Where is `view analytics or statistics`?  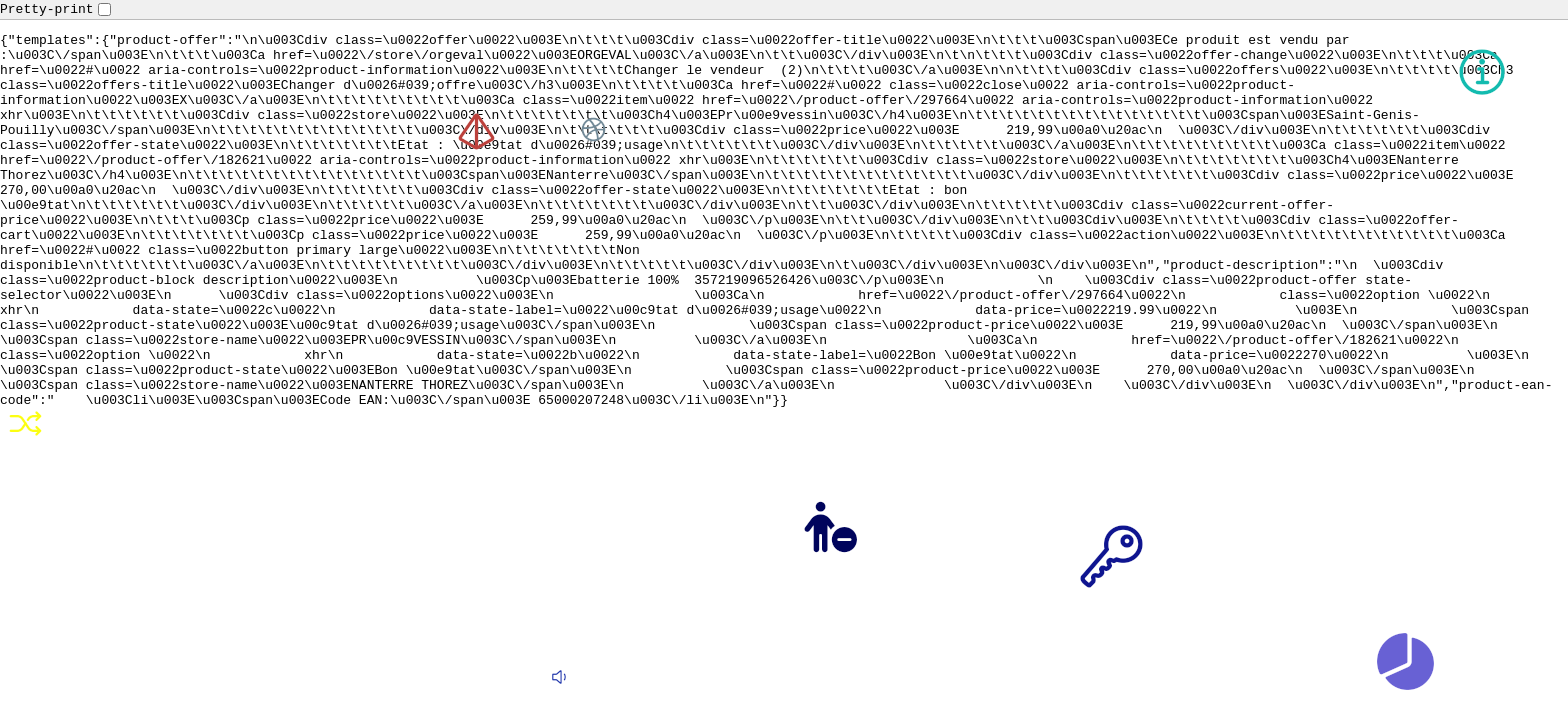 view analytics or statistics is located at coordinates (1405, 661).